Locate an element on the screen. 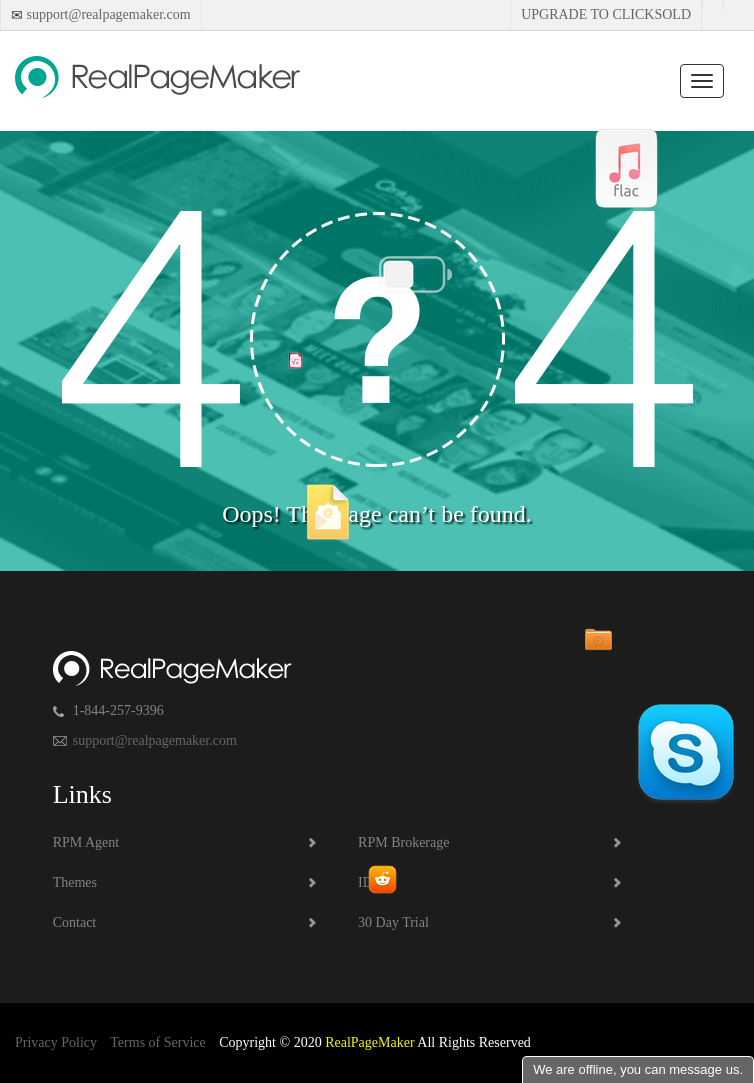 The image size is (754, 1083). open Skype app is located at coordinates (686, 752).